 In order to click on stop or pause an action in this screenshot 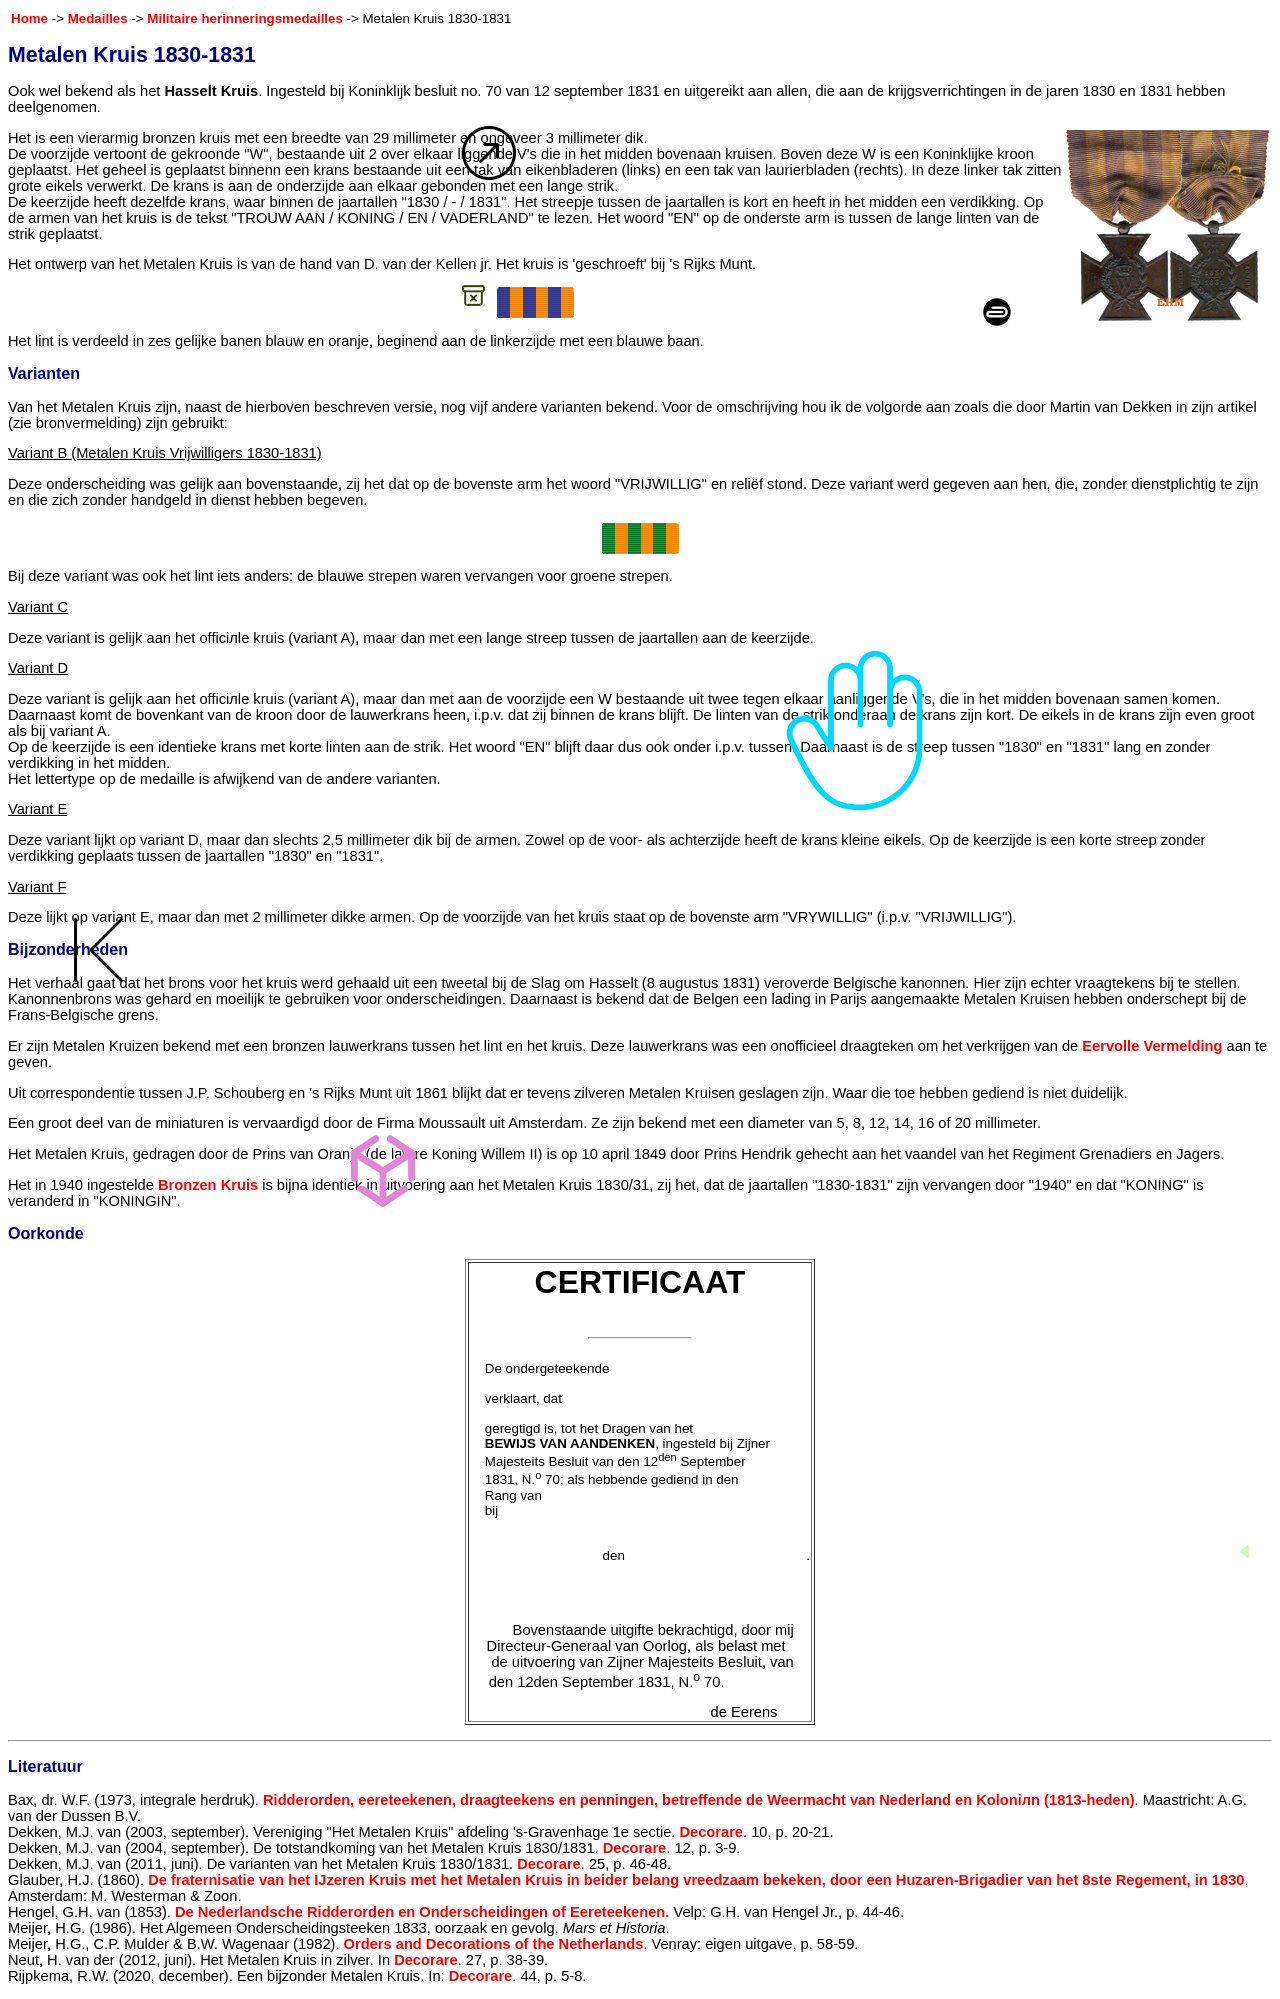, I will do `click(860, 730)`.